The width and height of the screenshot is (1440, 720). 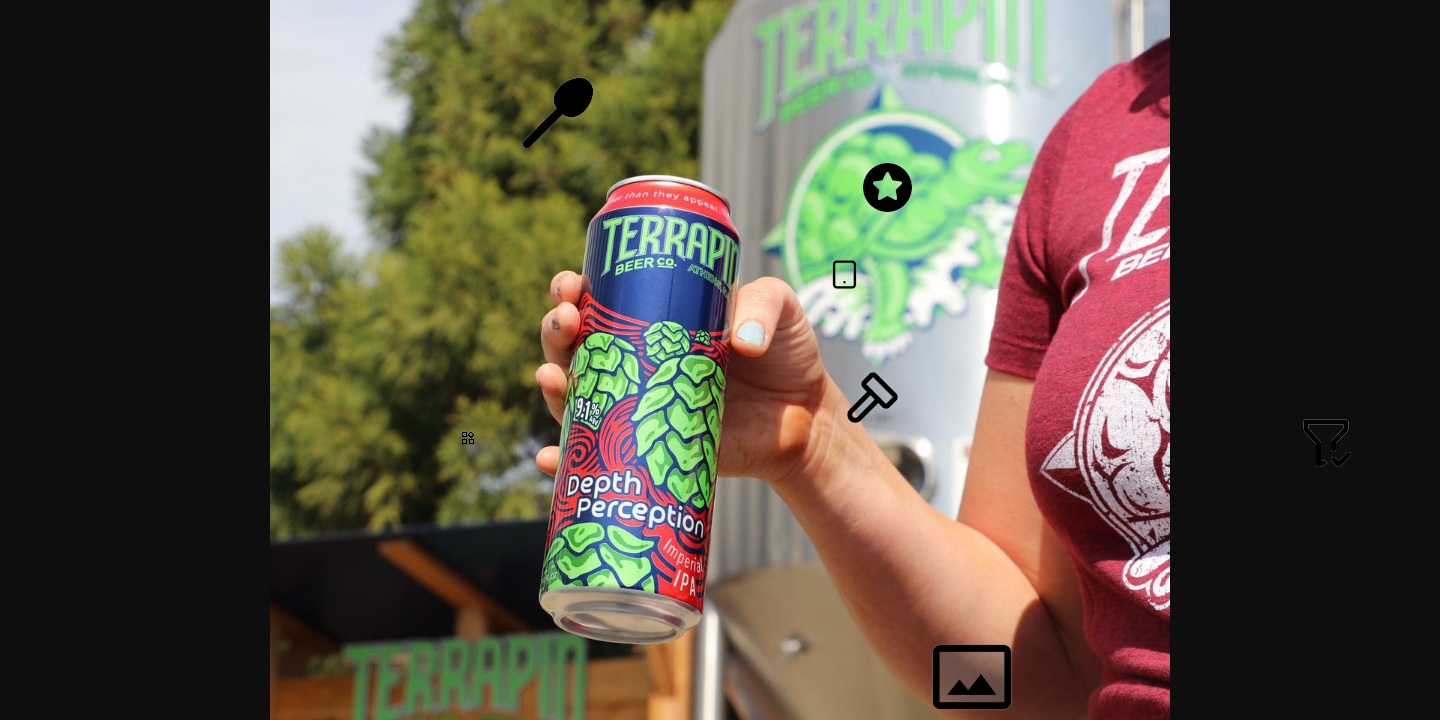 I want to click on filter applied successfully, so click(x=1326, y=442).